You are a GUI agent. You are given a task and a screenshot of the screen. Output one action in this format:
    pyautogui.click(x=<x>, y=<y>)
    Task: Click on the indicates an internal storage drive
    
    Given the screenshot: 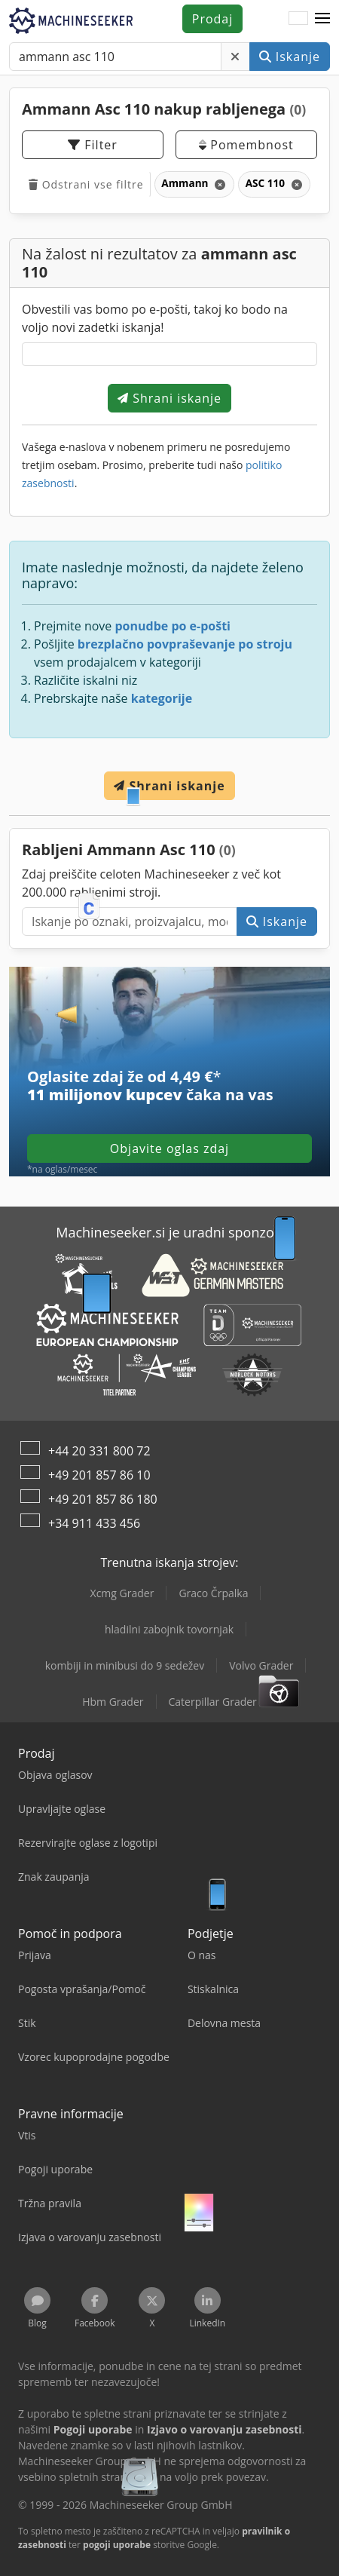 What is the action you would take?
    pyautogui.click(x=139, y=2478)
    